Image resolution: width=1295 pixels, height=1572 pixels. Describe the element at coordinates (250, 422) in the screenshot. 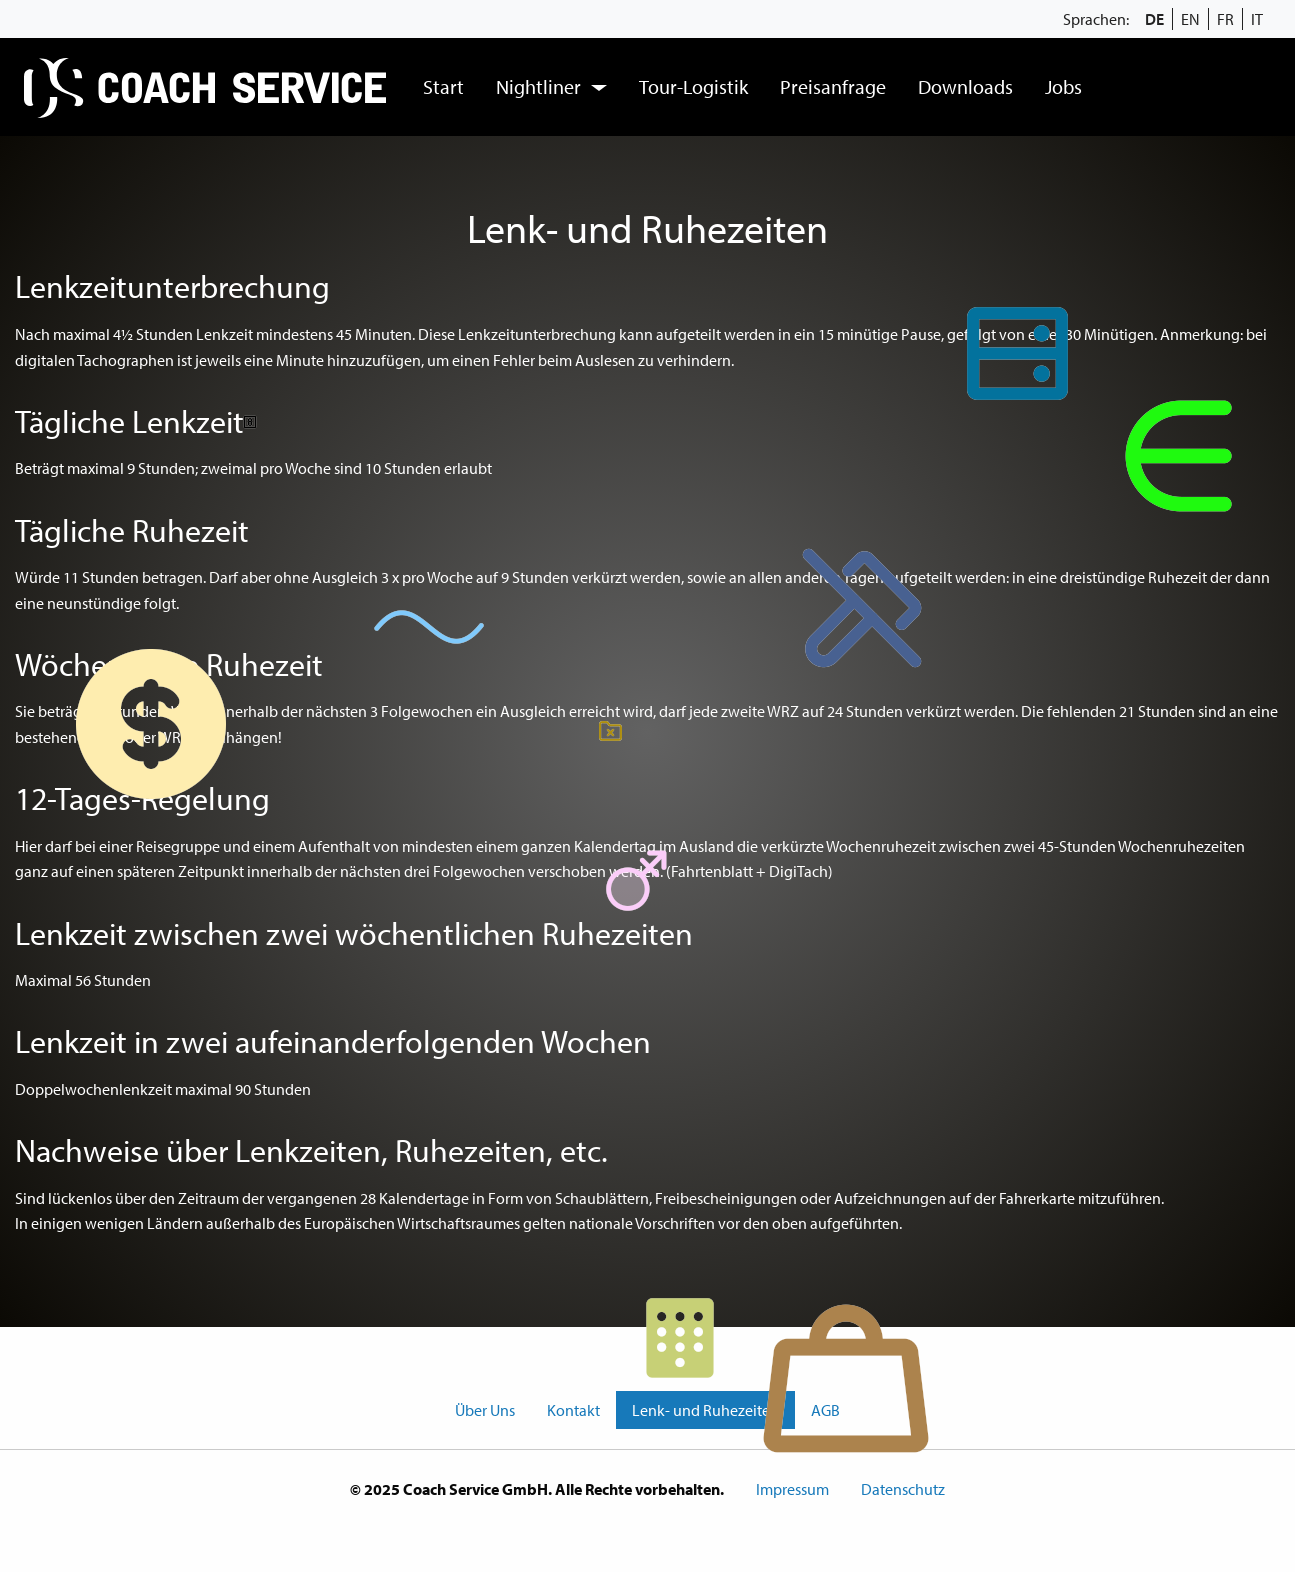

I see `select or input the number eight` at that location.